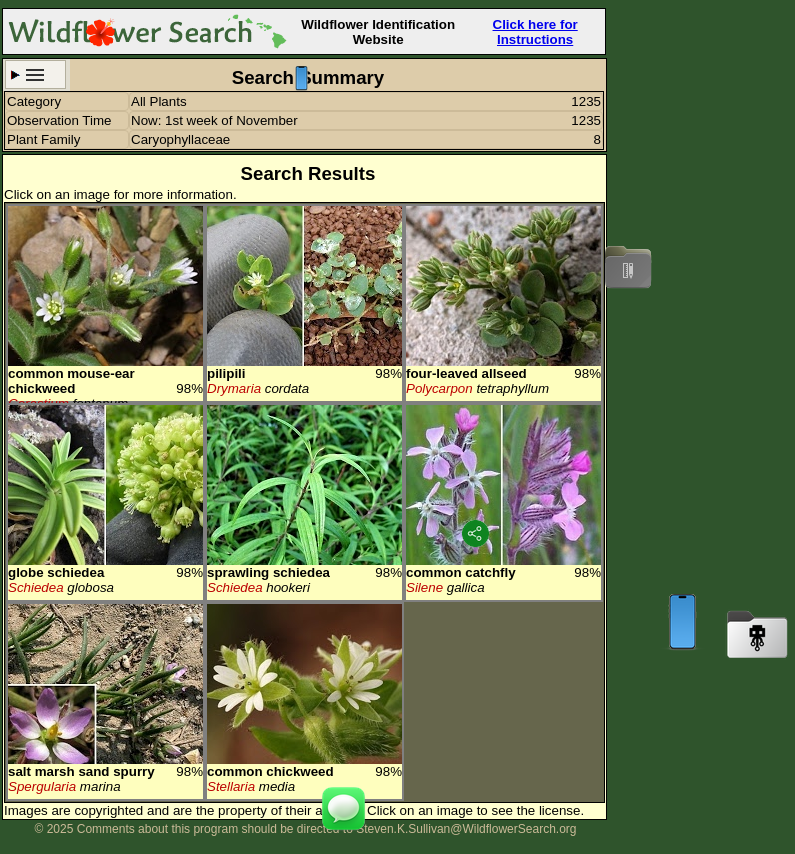 Image resolution: width=795 pixels, height=854 pixels. Describe the element at coordinates (682, 622) in the screenshot. I see `iPhone 15 Pro device icon` at that location.